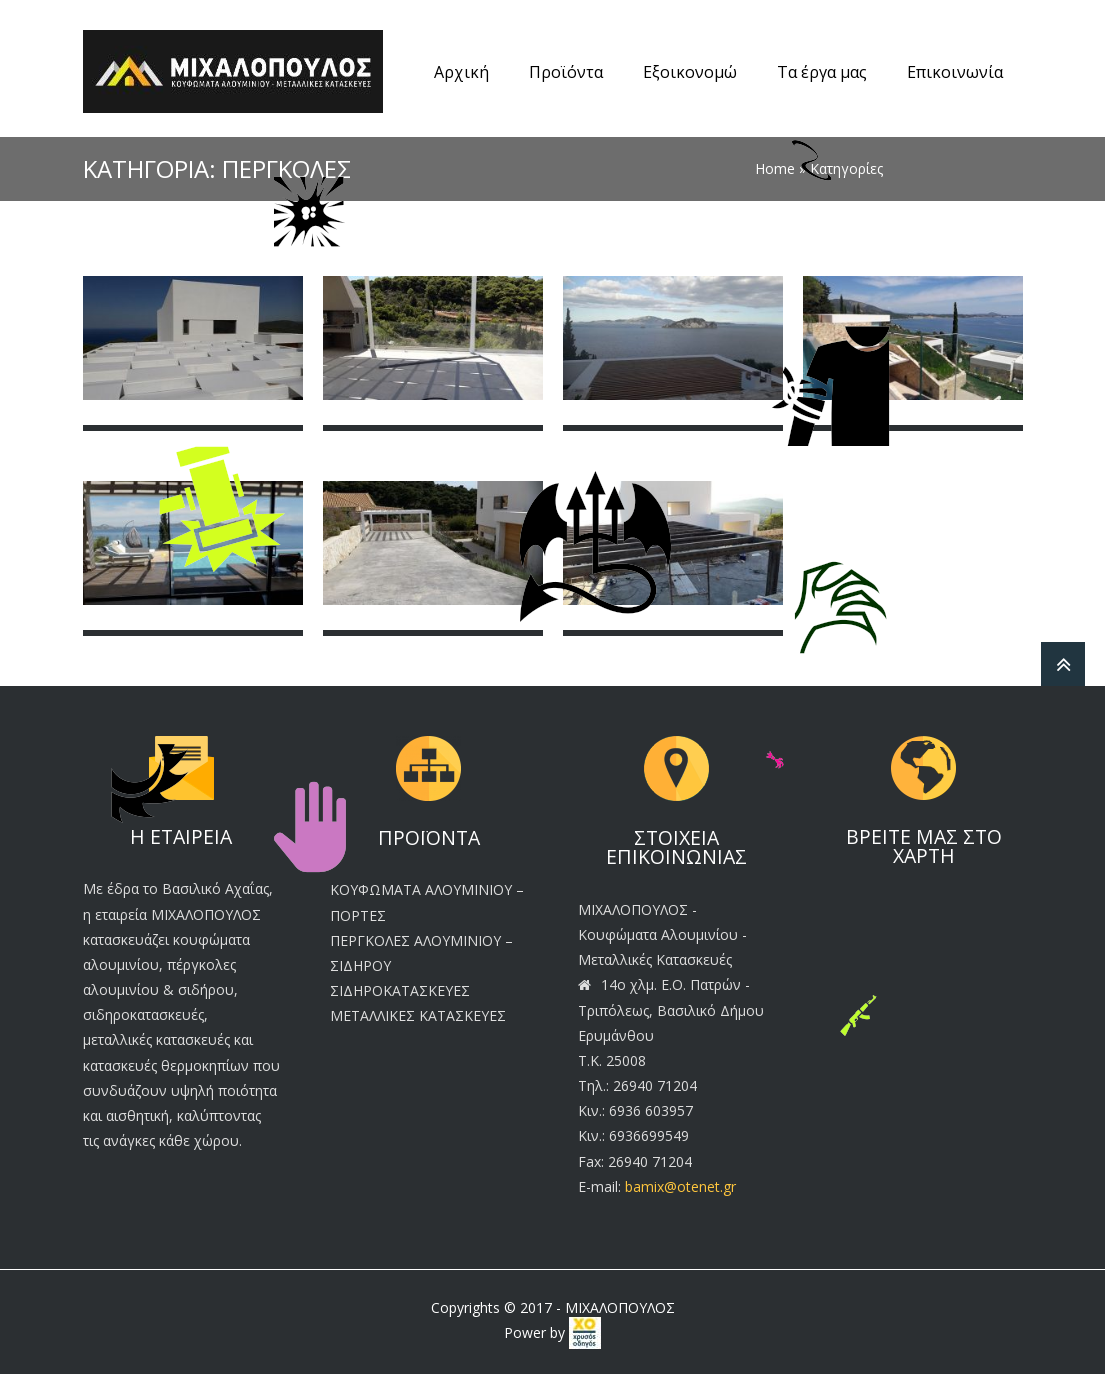  What do you see at coordinates (310, 827) in the screenshot?
I see `stop or pause current action` at bounding box center [310, 827].